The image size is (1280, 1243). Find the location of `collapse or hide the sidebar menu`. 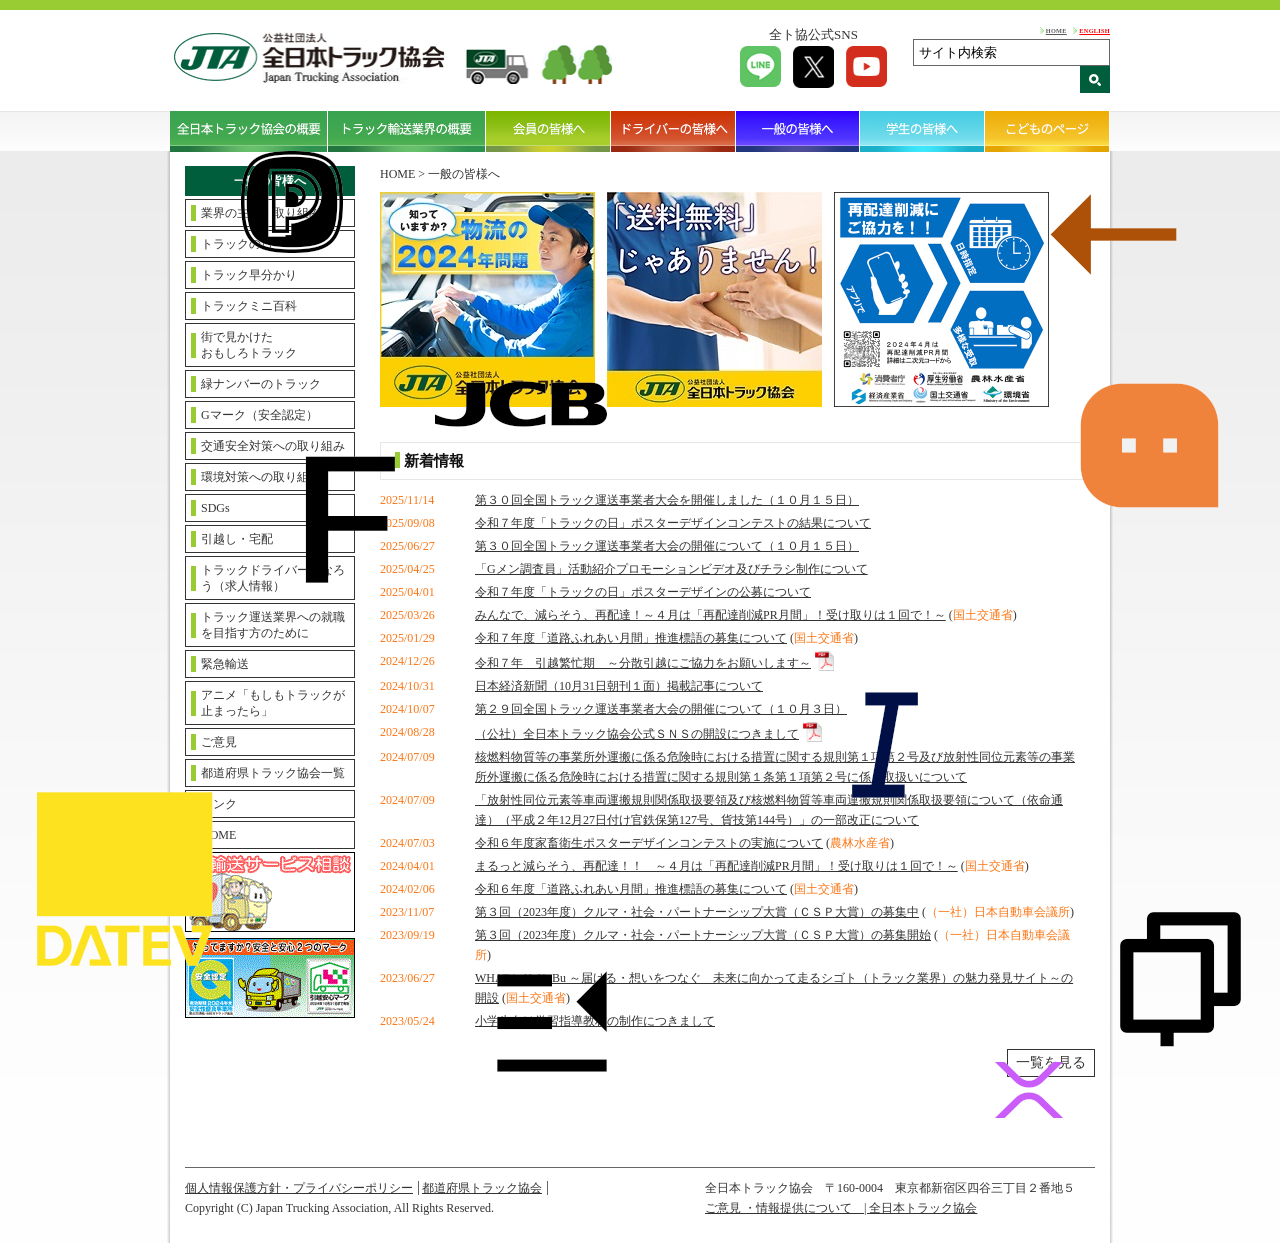

collapse or hide the sidebar menu is located at coordinates (552, 1023).